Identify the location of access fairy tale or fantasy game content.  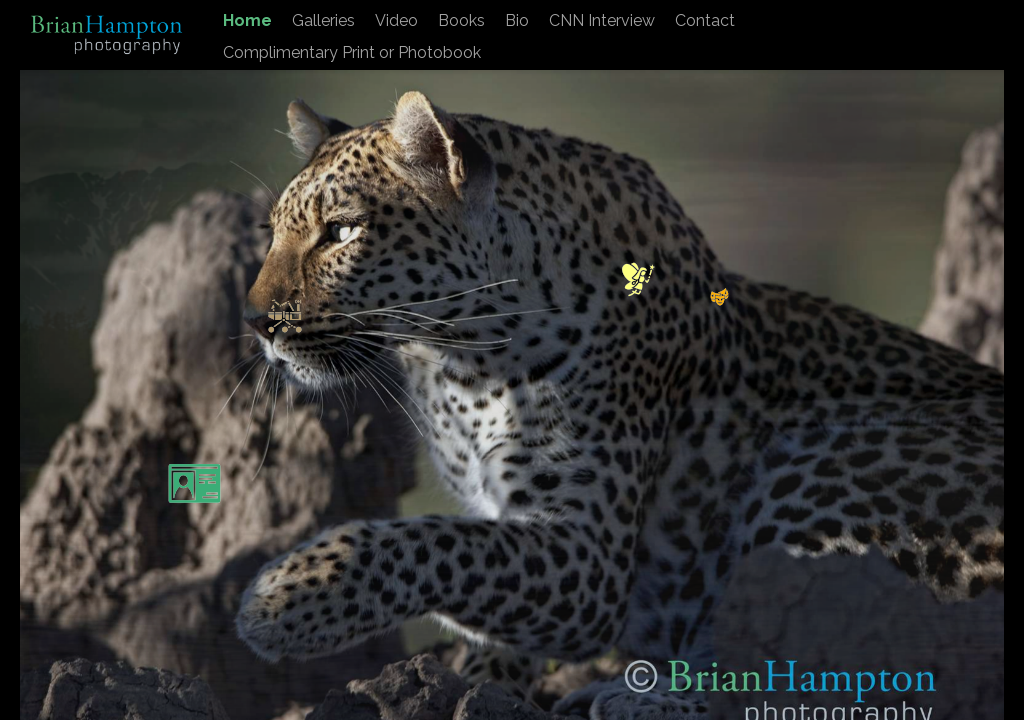
(638, 279).